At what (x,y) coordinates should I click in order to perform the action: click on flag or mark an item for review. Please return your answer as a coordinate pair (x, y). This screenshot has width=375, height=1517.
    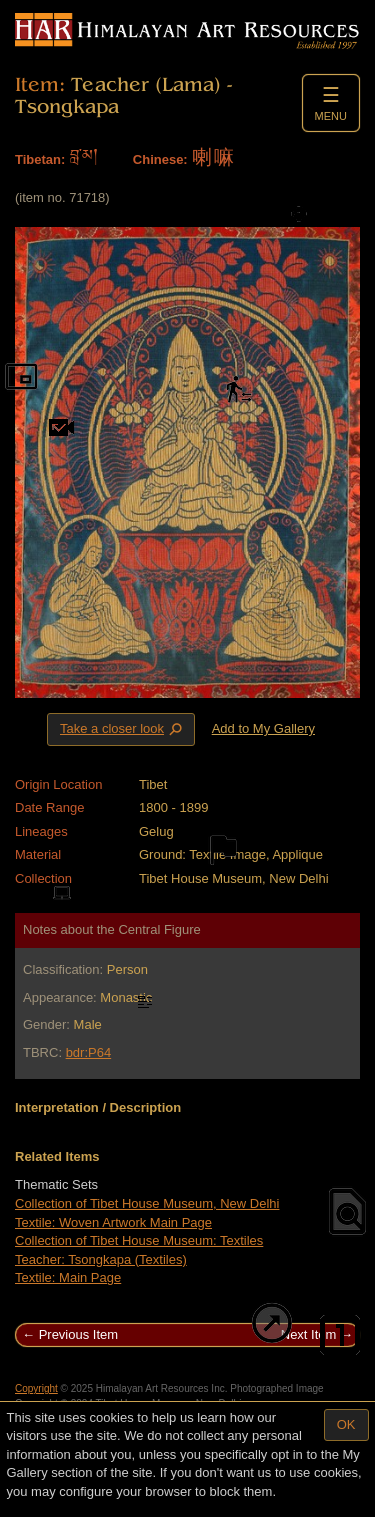
    Looking at the image, I should click on (222, 849).